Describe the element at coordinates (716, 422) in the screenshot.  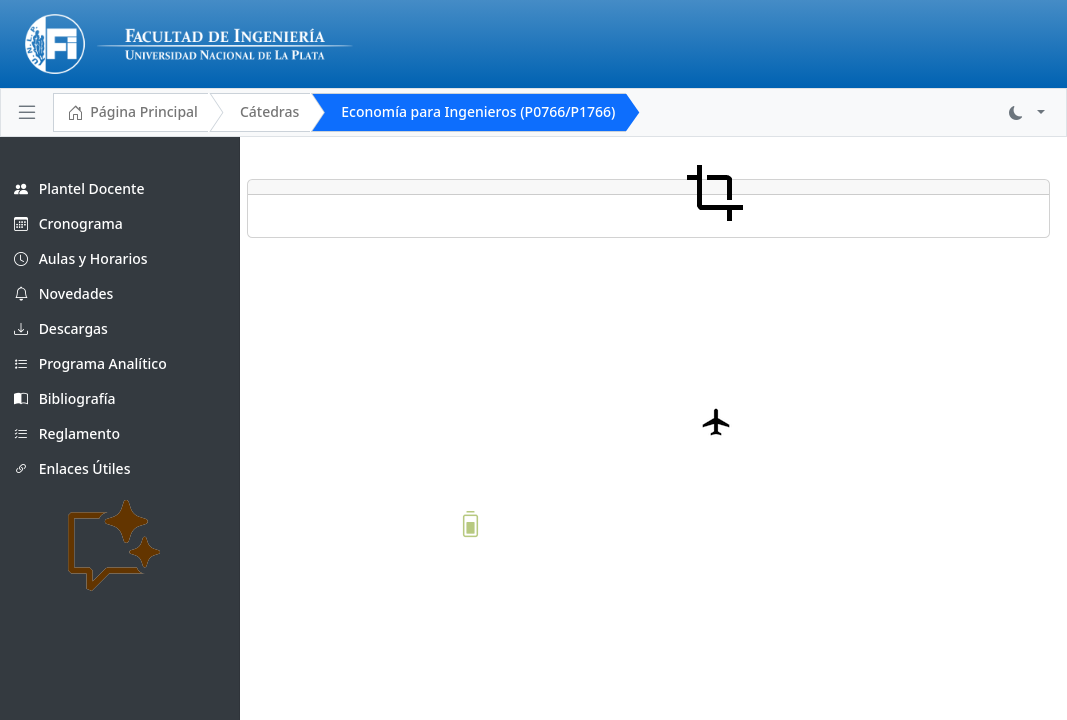
I see `enable airplane mode` at that location.